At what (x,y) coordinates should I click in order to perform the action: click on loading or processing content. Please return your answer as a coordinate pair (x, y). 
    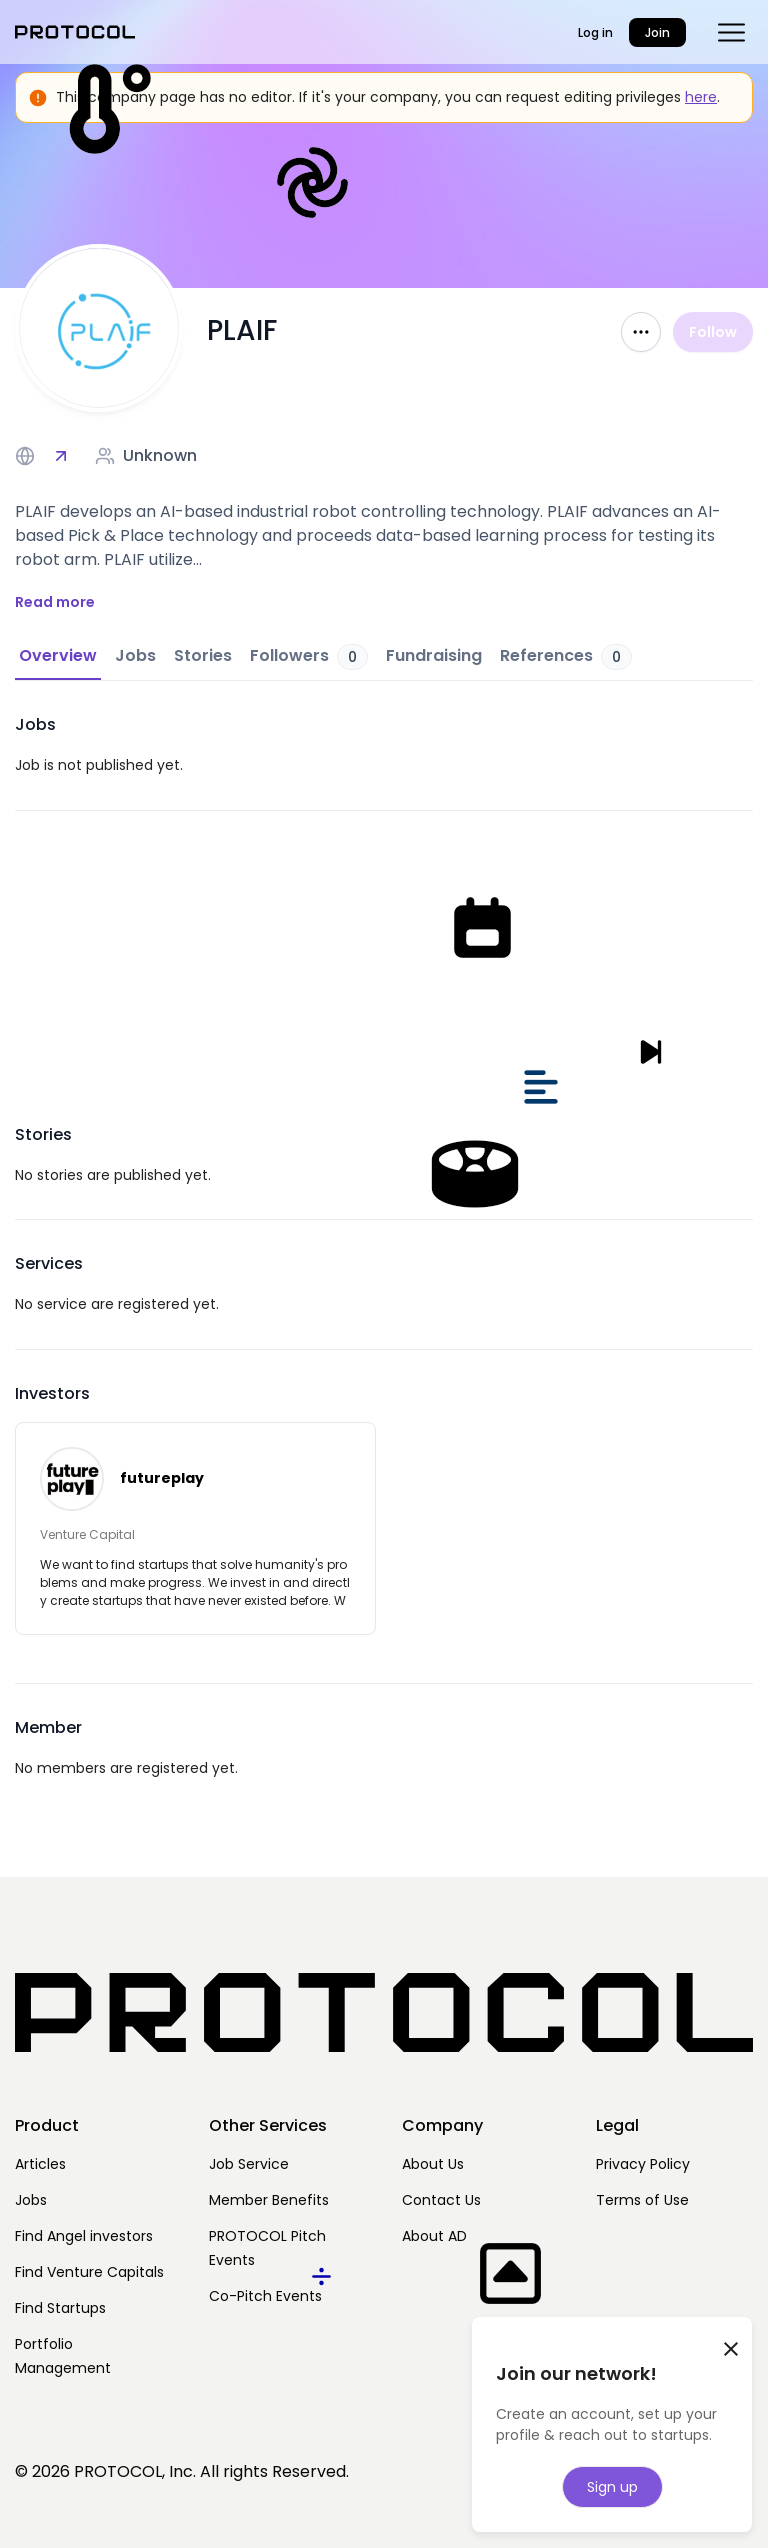
    Looking at the image, I should click on (312, 182).